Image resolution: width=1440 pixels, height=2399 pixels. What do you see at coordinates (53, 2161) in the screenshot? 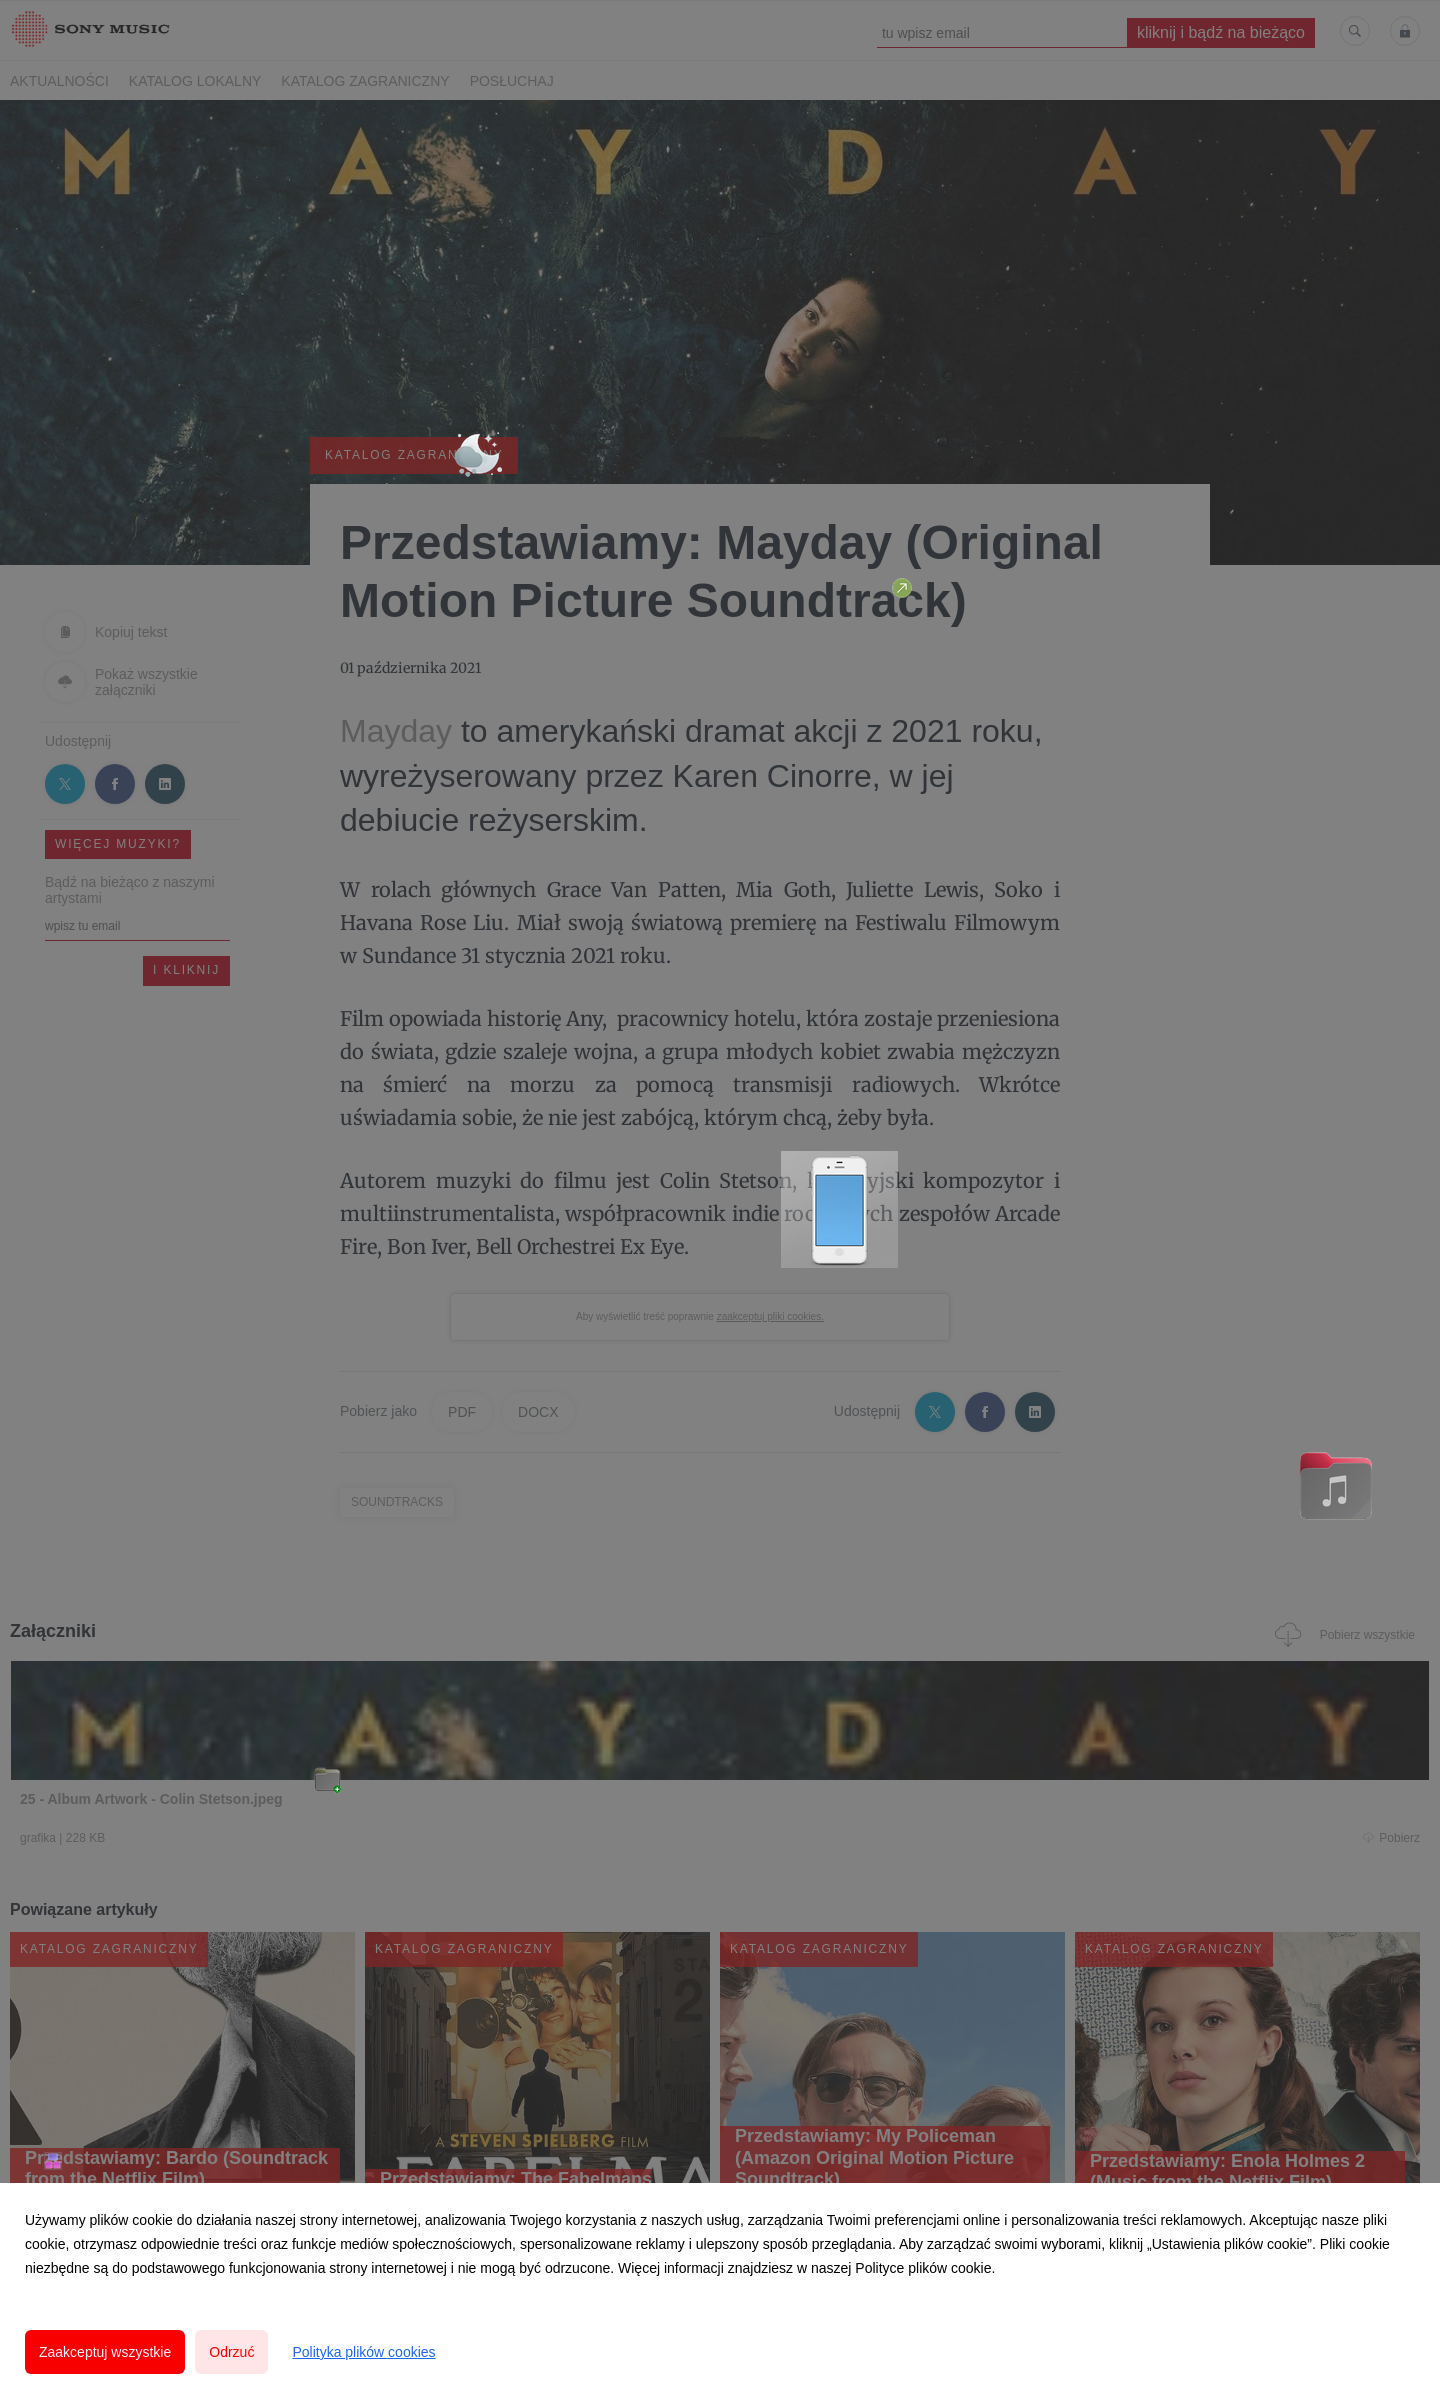
I see `select all items in the current view` at bounding box center [53, 2161].